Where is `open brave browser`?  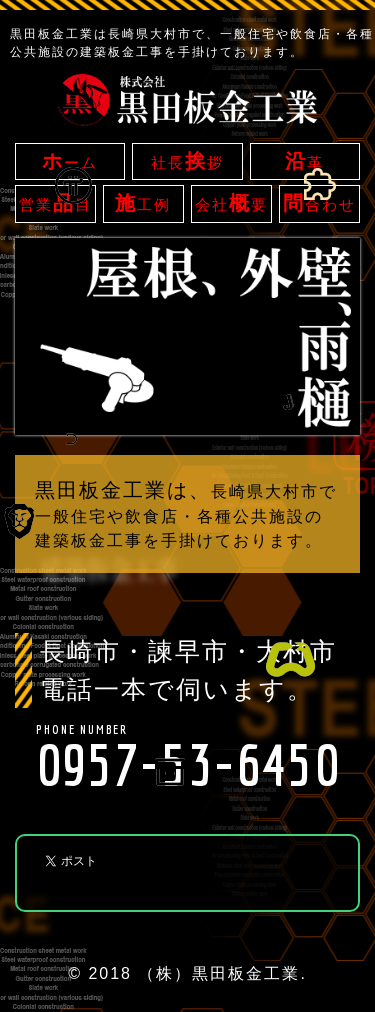 open brave browser is located at coordinates (19, 521).